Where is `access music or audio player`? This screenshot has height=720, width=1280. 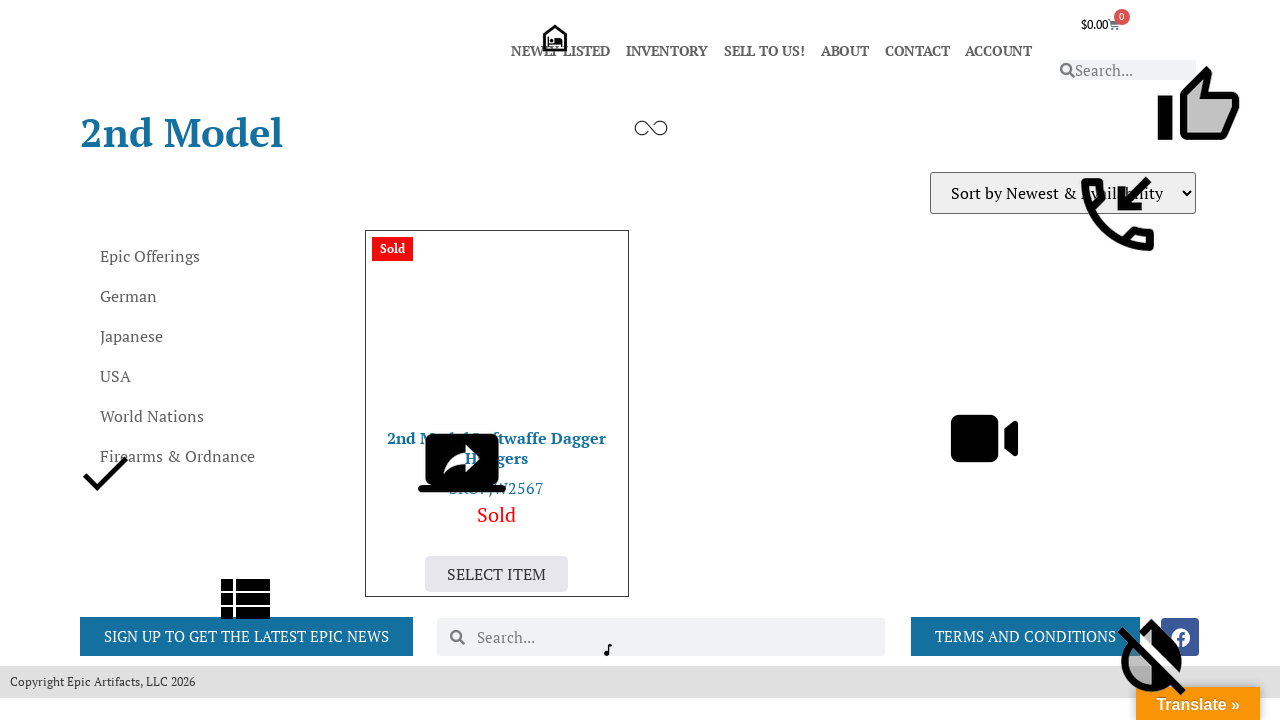
access music or audio player is located at coordinates (608, 650).